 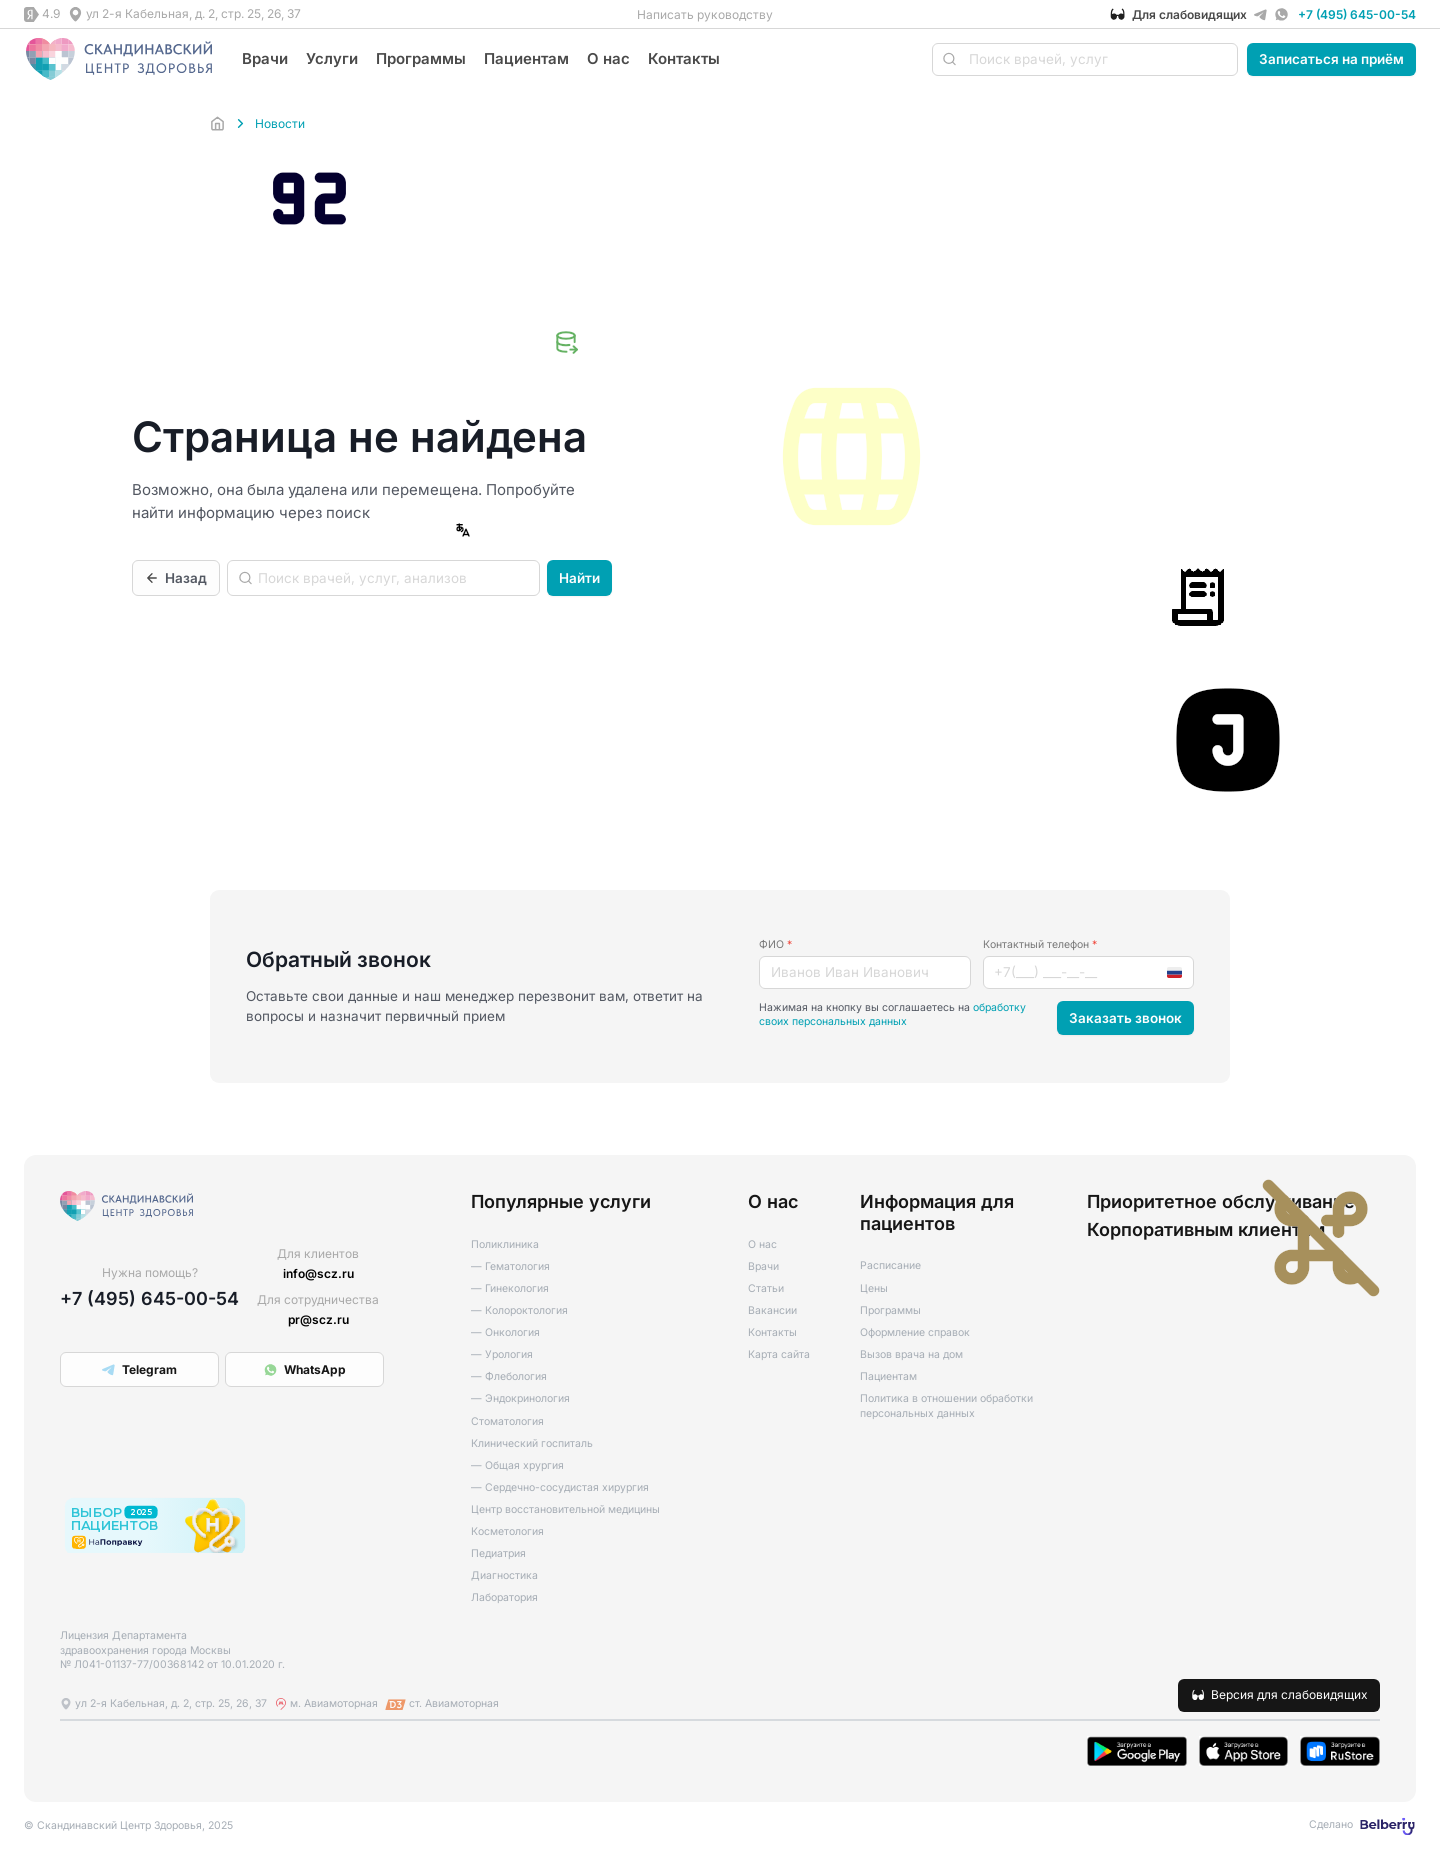 What do you see at coordinates (566, 342) in the screenshot?
I see `export data from database` at bounding box center [566, 342].